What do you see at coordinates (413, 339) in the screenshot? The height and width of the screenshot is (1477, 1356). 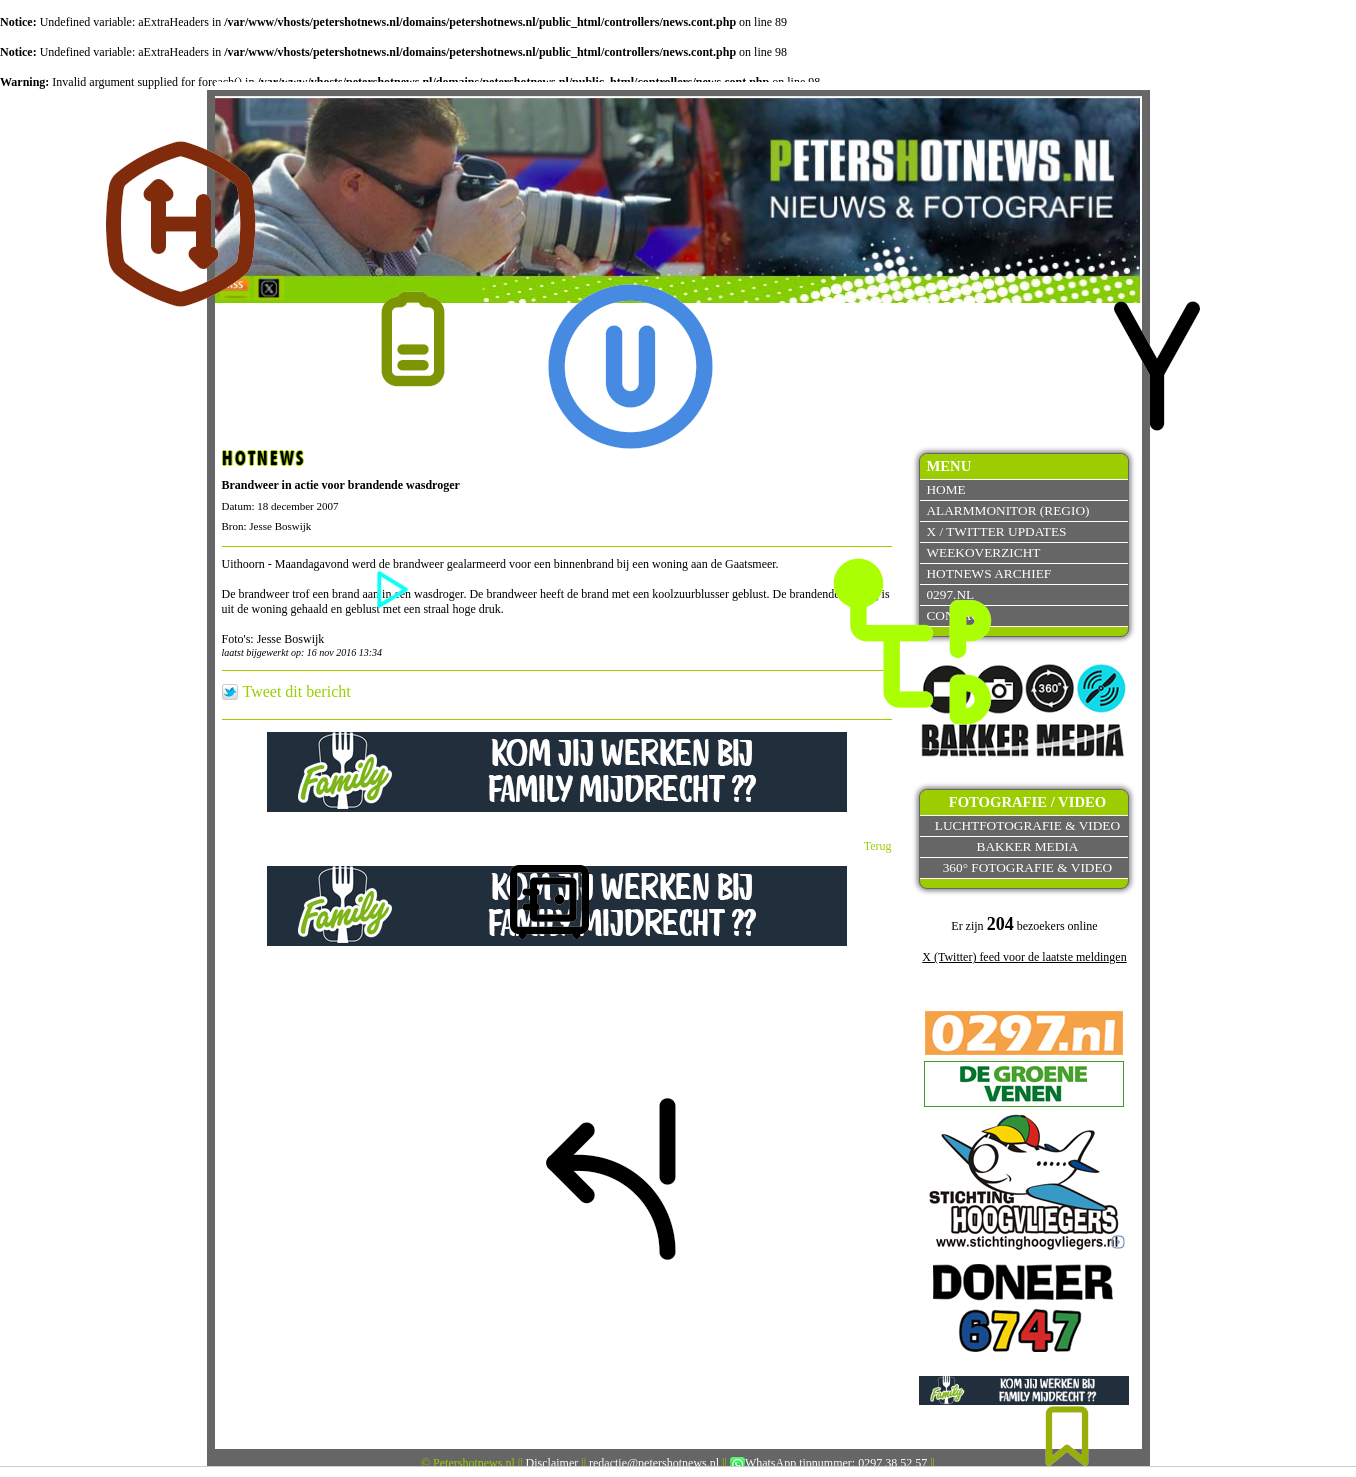 I see `indicates medium battery level` at bounding box center [413, 339].